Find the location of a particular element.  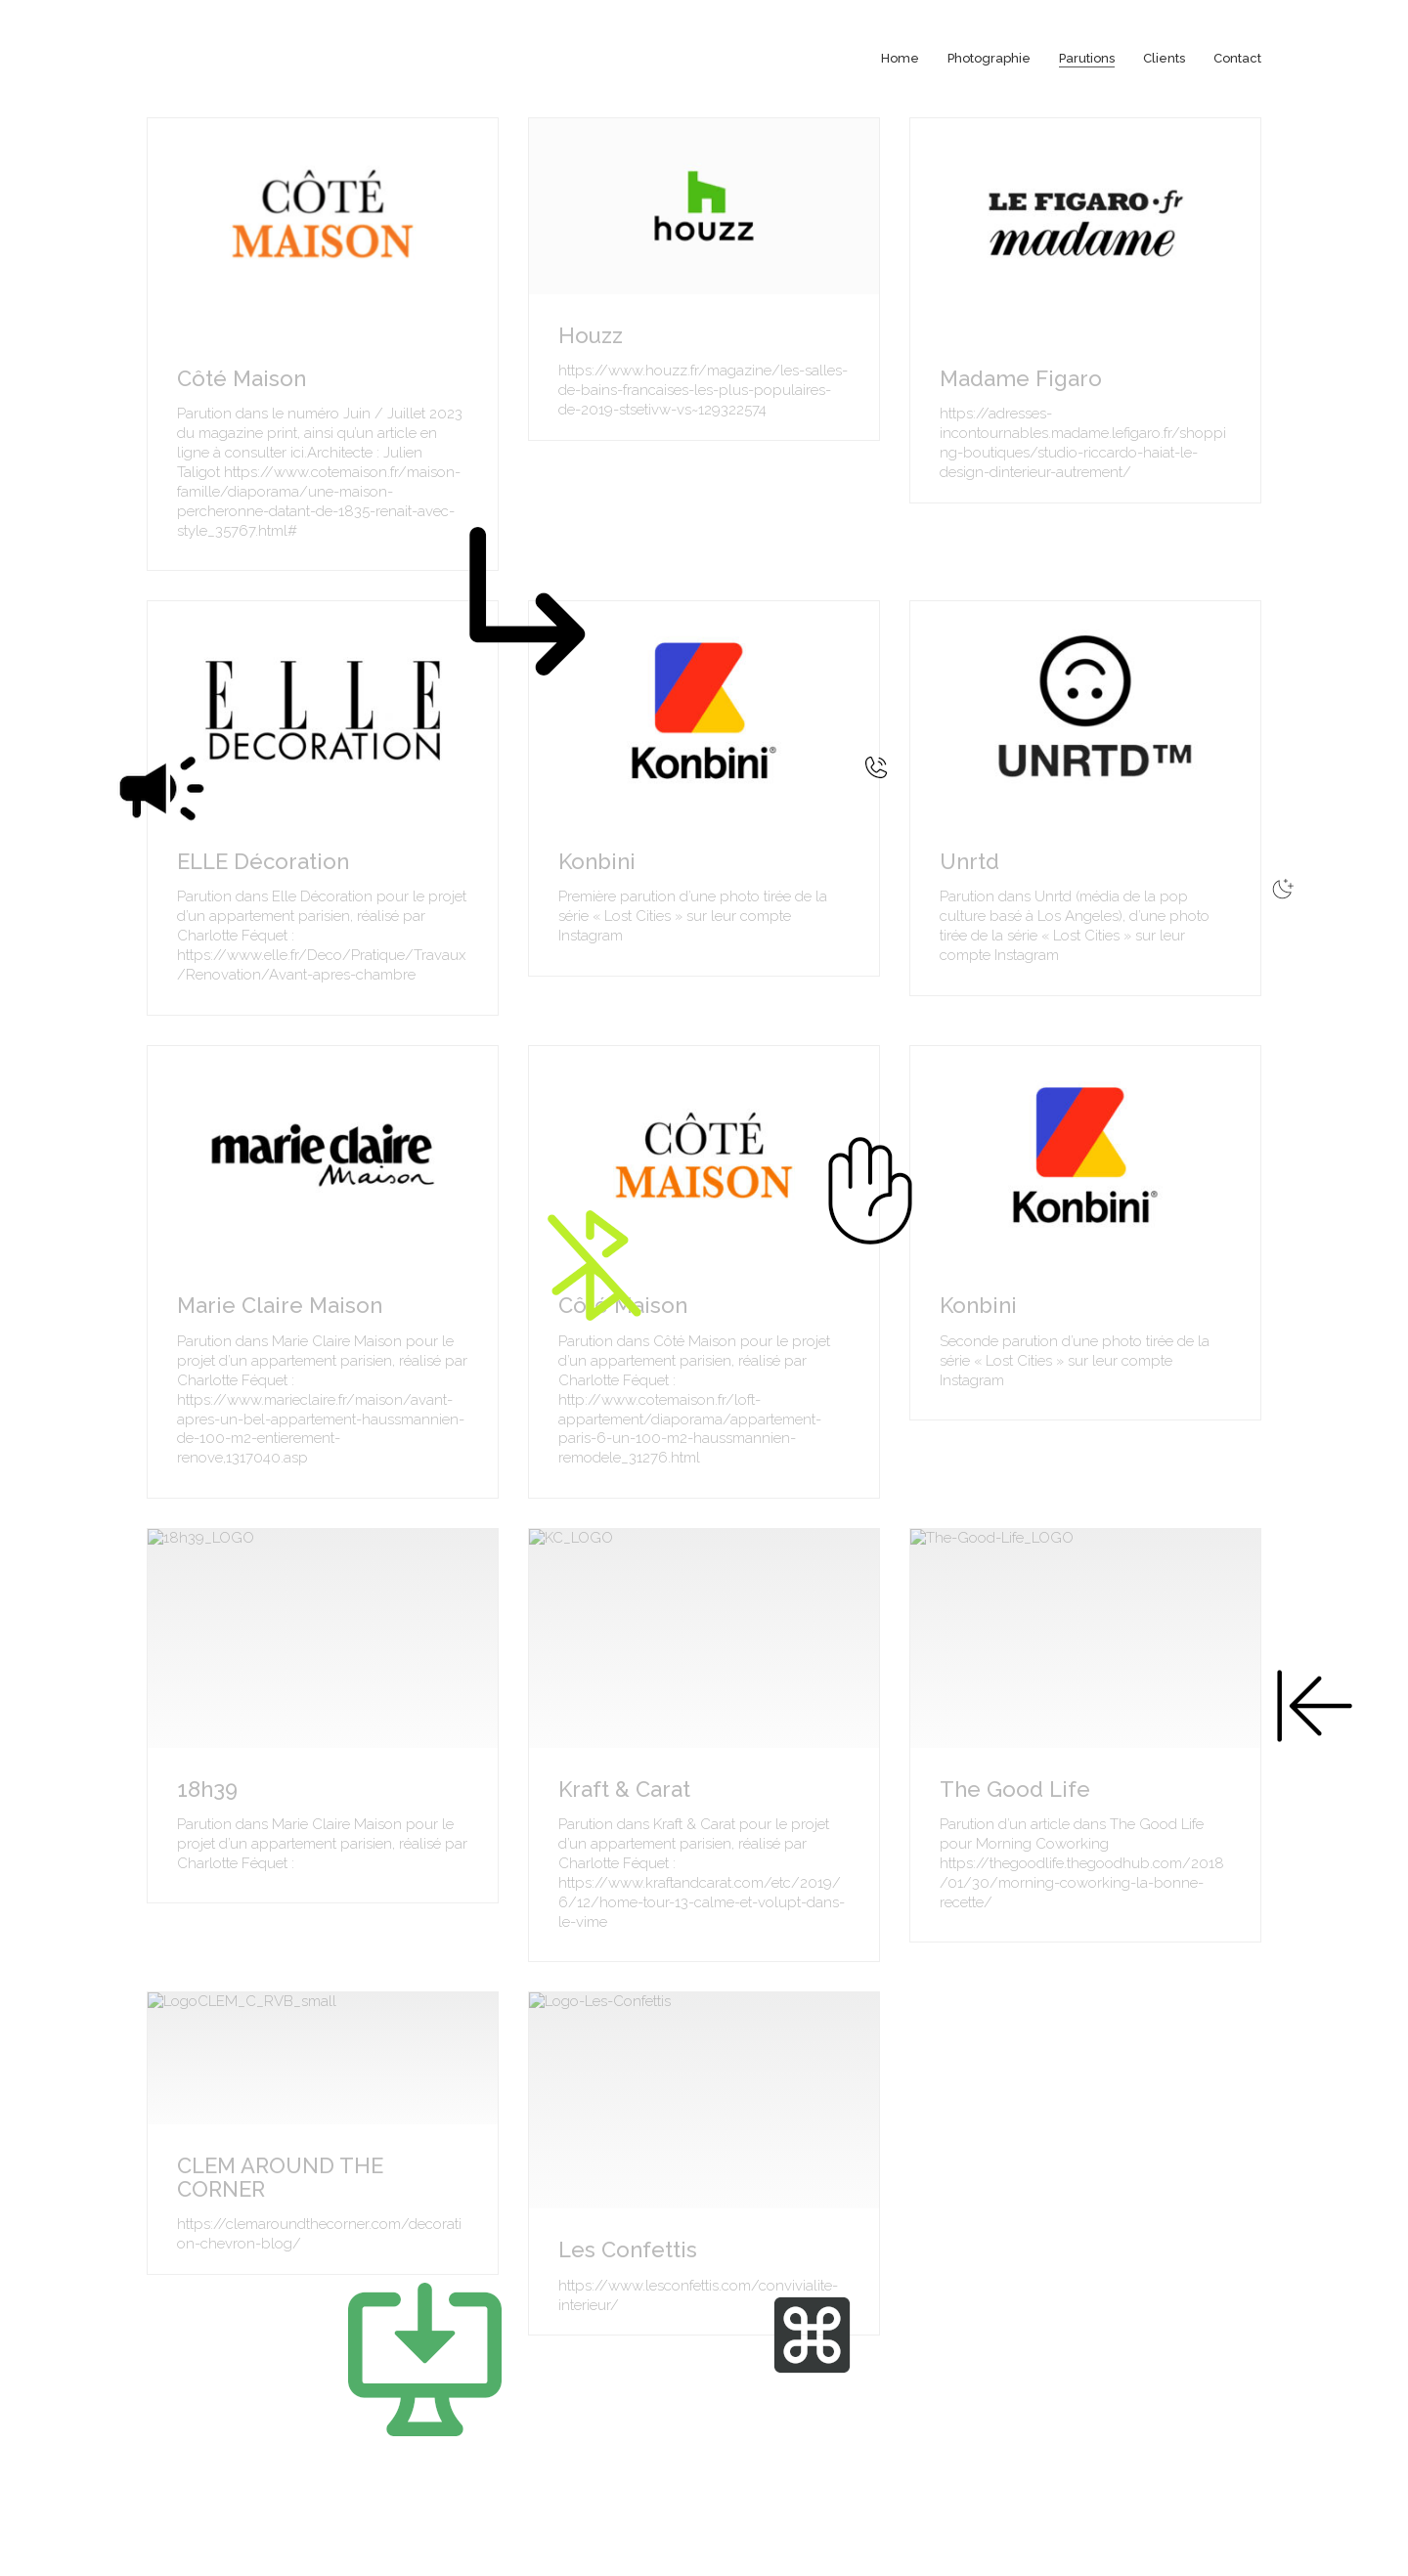

bluetooth is disabled or turned off is located at coordinates (590, 1265).